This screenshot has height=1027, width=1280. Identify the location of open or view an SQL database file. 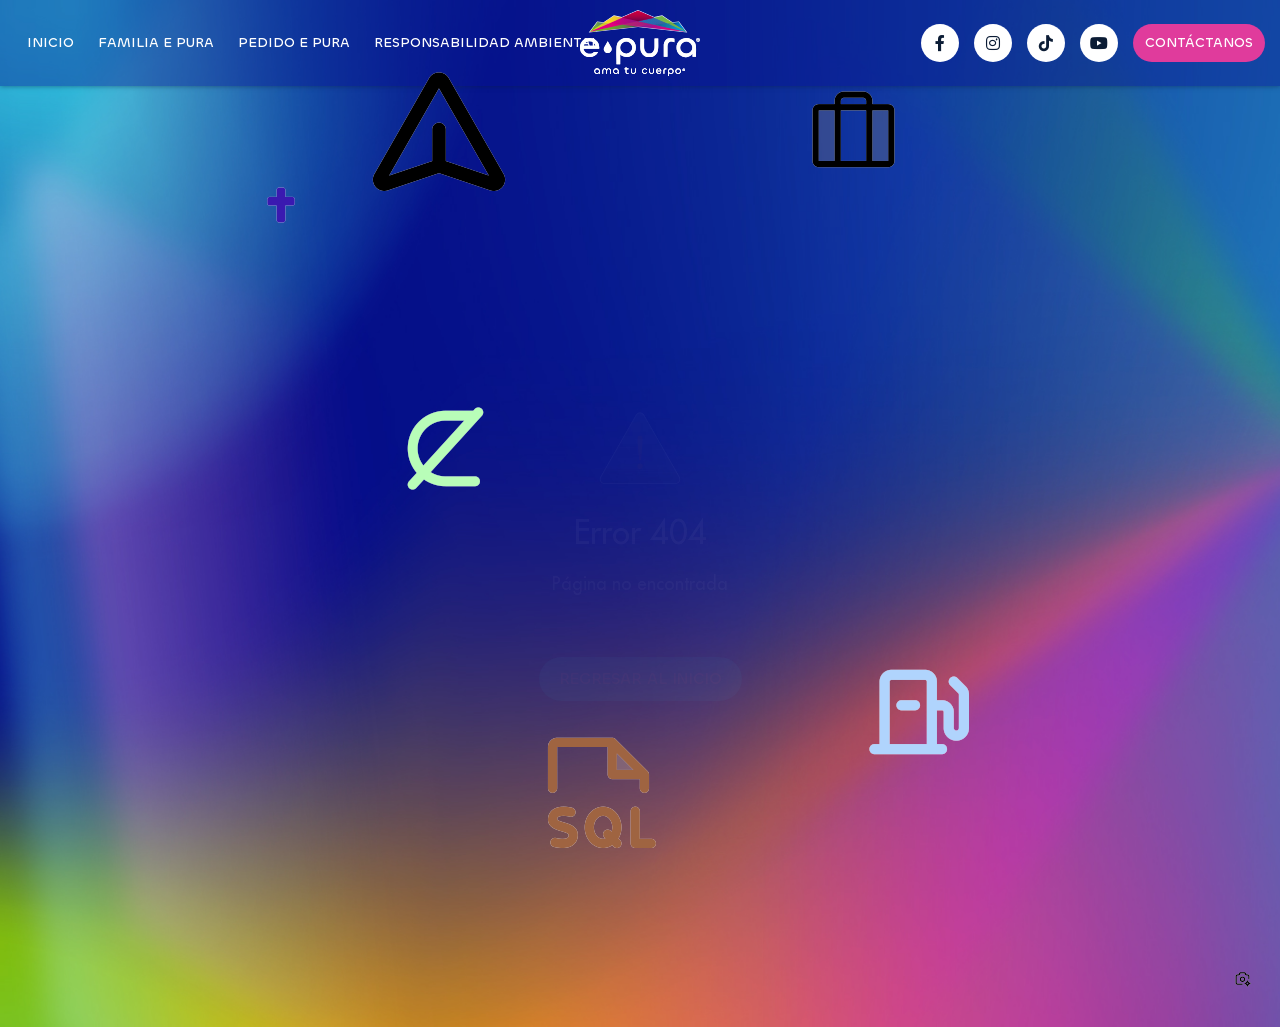
(598, 797).